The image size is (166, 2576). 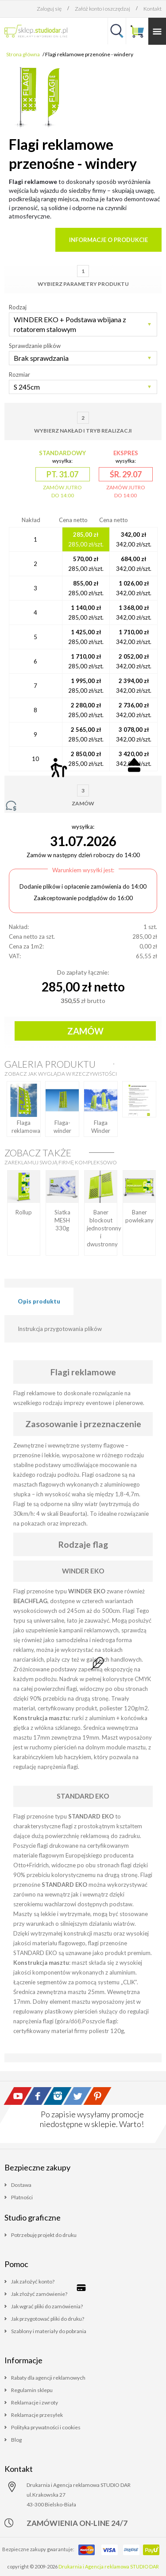 What do you see at coordinates (81, 2287) in the screenshot?
I see `manage payment methods` at bounding box center [81, 2287].